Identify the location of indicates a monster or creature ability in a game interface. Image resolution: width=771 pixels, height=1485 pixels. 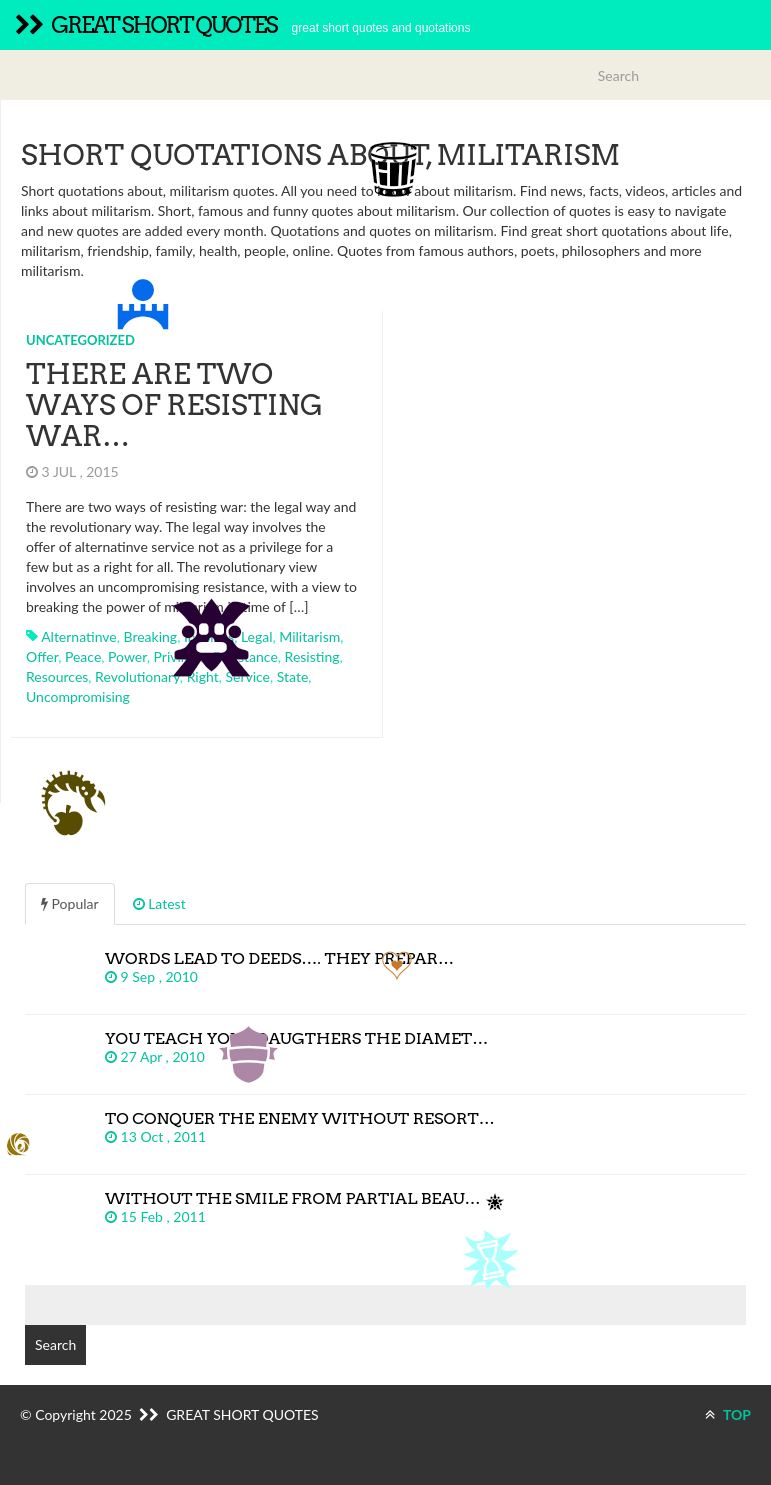
(18, 1144).